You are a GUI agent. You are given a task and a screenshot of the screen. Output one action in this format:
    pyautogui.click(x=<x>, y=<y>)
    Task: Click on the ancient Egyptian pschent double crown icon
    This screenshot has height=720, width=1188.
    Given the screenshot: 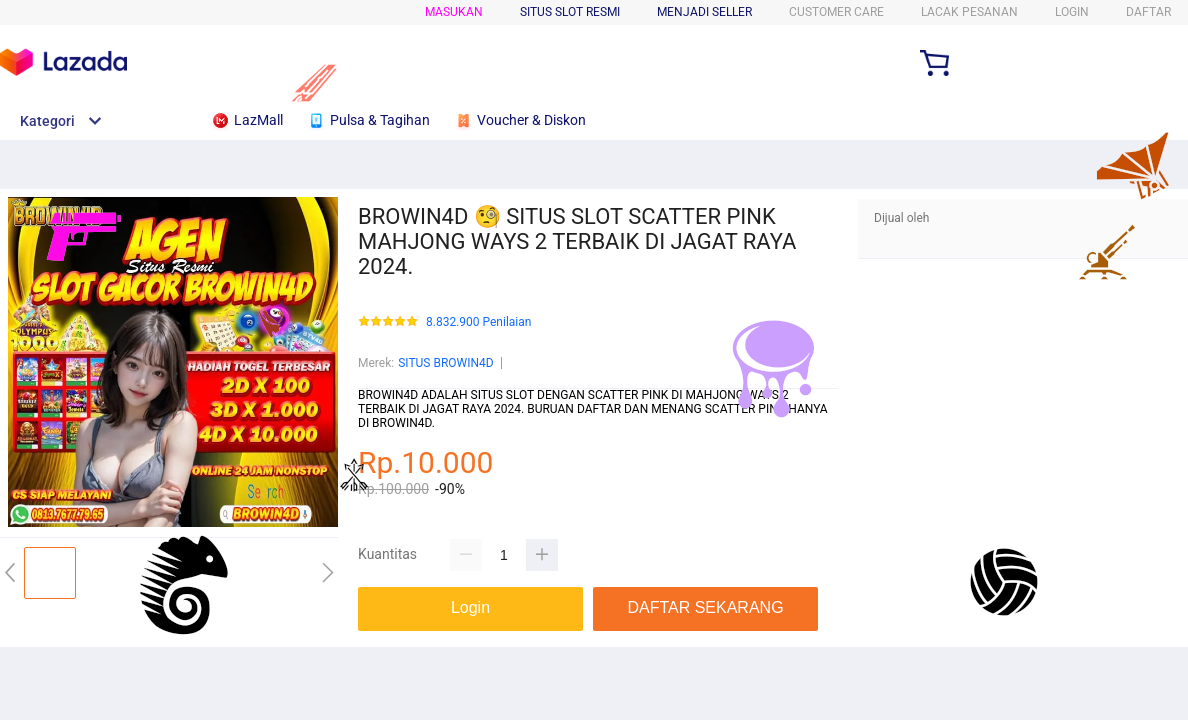 What is the action you would take?
    pyautogui.click(x=271, y=324)
    